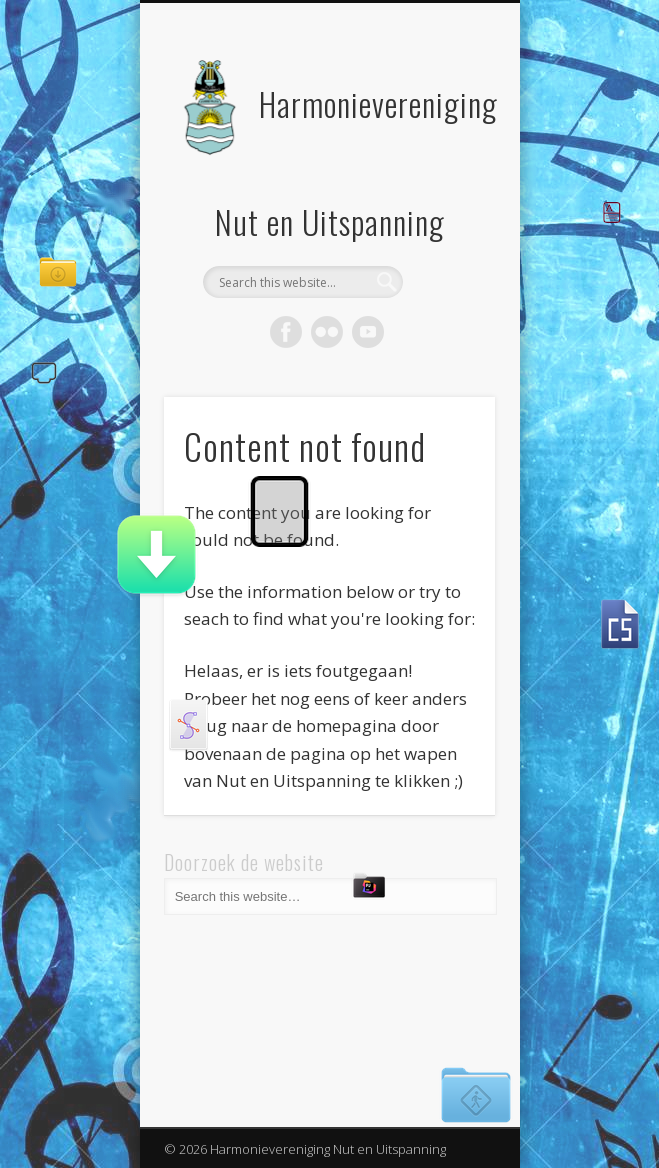  Describe the element at coordinates (620, 625) in the screenshot. I see `a CoffeeScript source code file` at that location.